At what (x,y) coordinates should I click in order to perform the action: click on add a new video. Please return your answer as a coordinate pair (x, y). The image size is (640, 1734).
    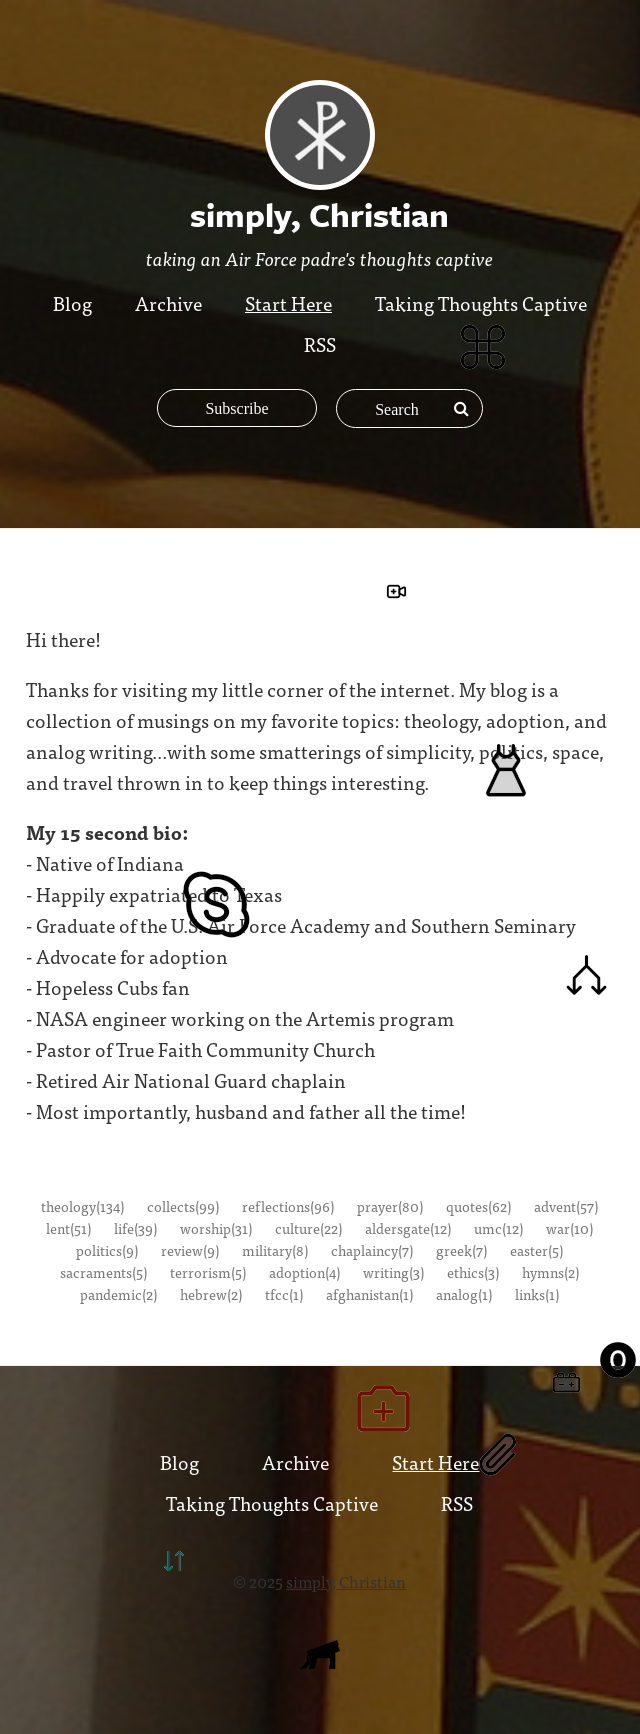
    Looking at the image, I should click on (396, 591).